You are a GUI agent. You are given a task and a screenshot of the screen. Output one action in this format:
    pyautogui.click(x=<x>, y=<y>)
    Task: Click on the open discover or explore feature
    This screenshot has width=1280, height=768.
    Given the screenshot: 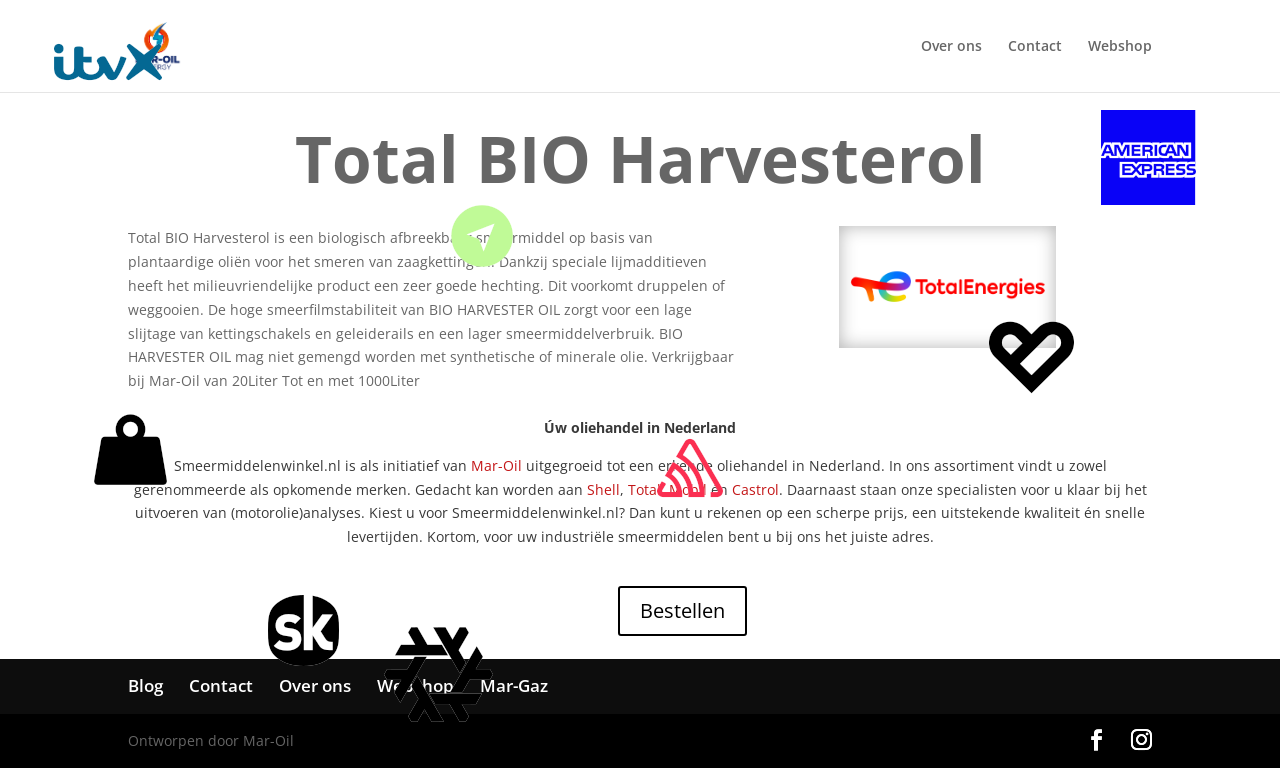 What is the action you would take?
    pyautogui.click(x=479, y=236)
    